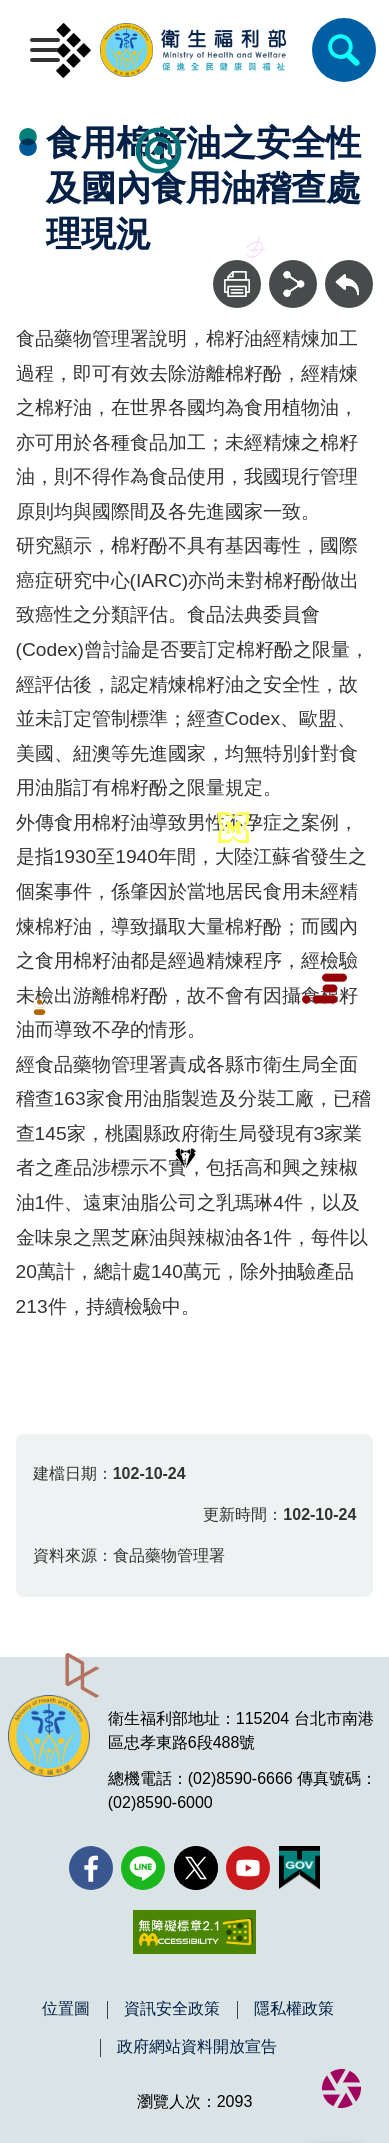 The width and height of the screenshot is (389, 2143). I want to click on müller brand logo, so click(233, 827).